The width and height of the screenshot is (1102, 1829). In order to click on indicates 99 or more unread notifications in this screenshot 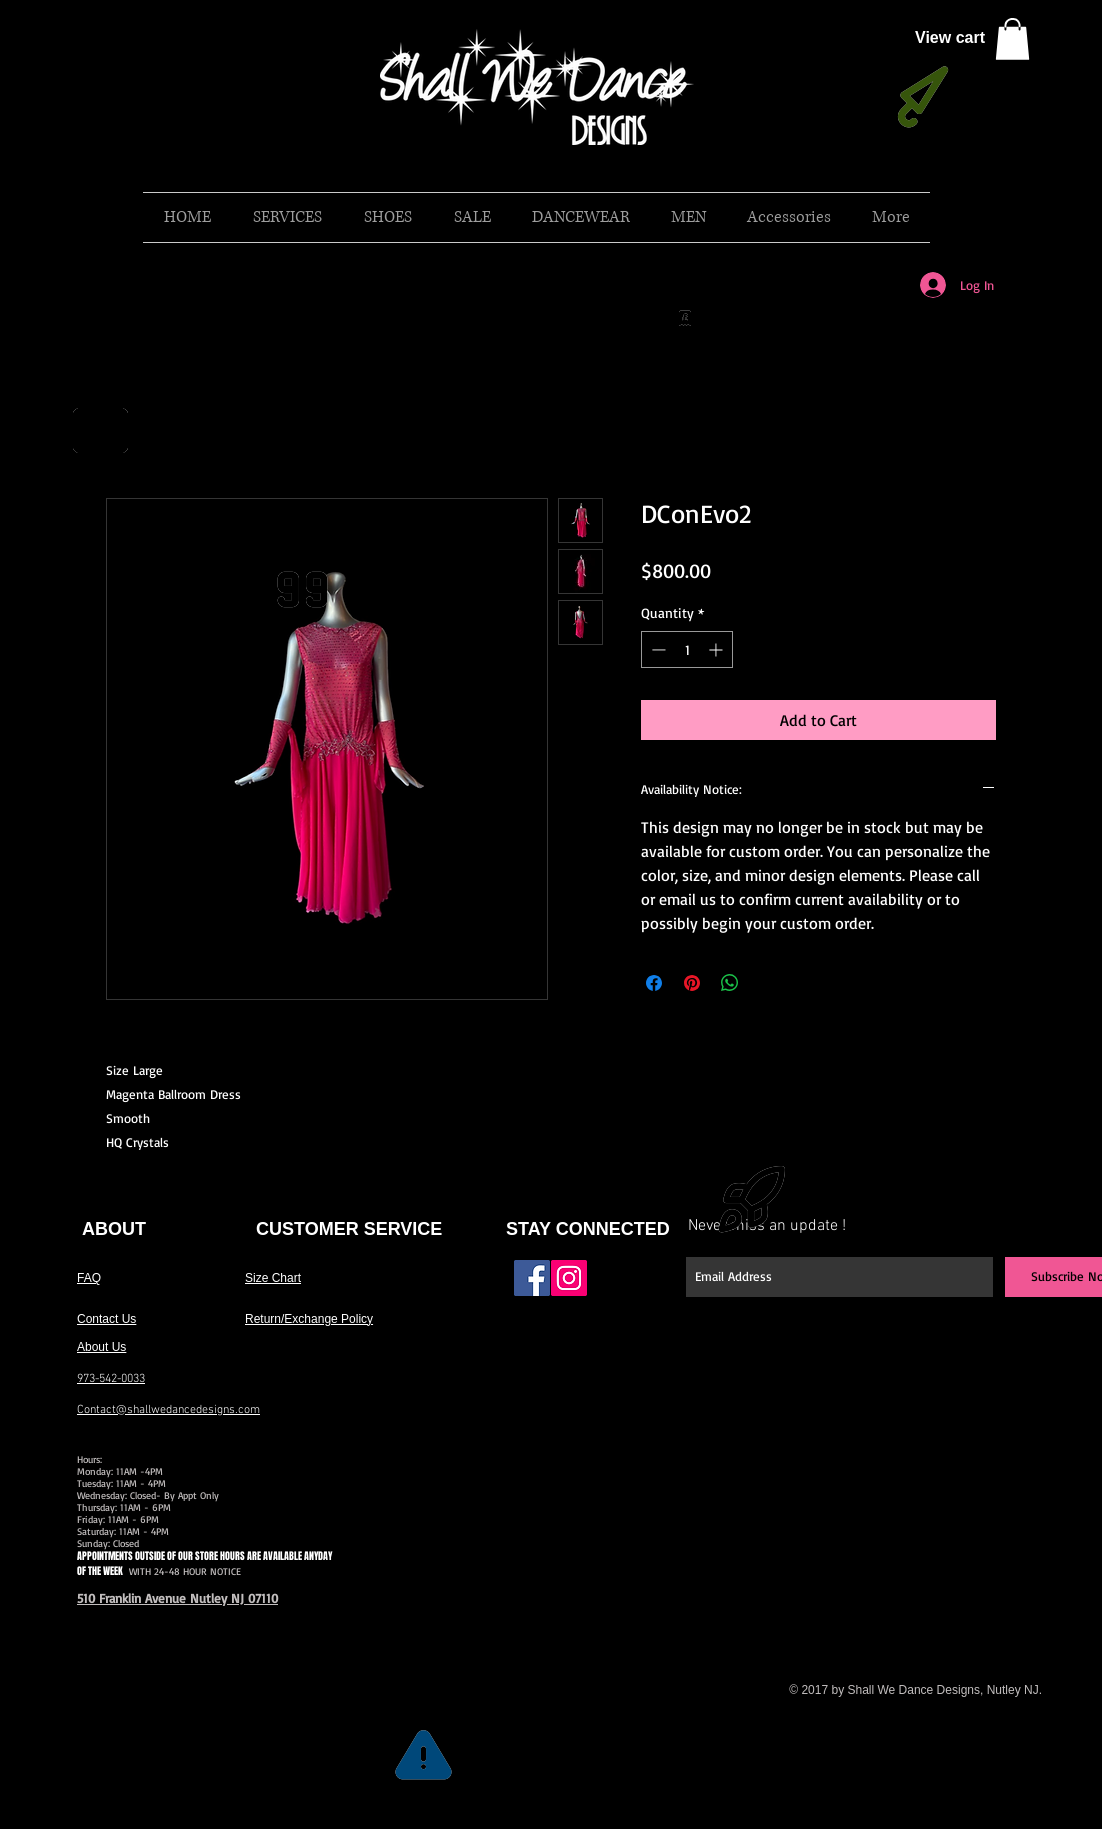, I will do `click(302, 589)`.